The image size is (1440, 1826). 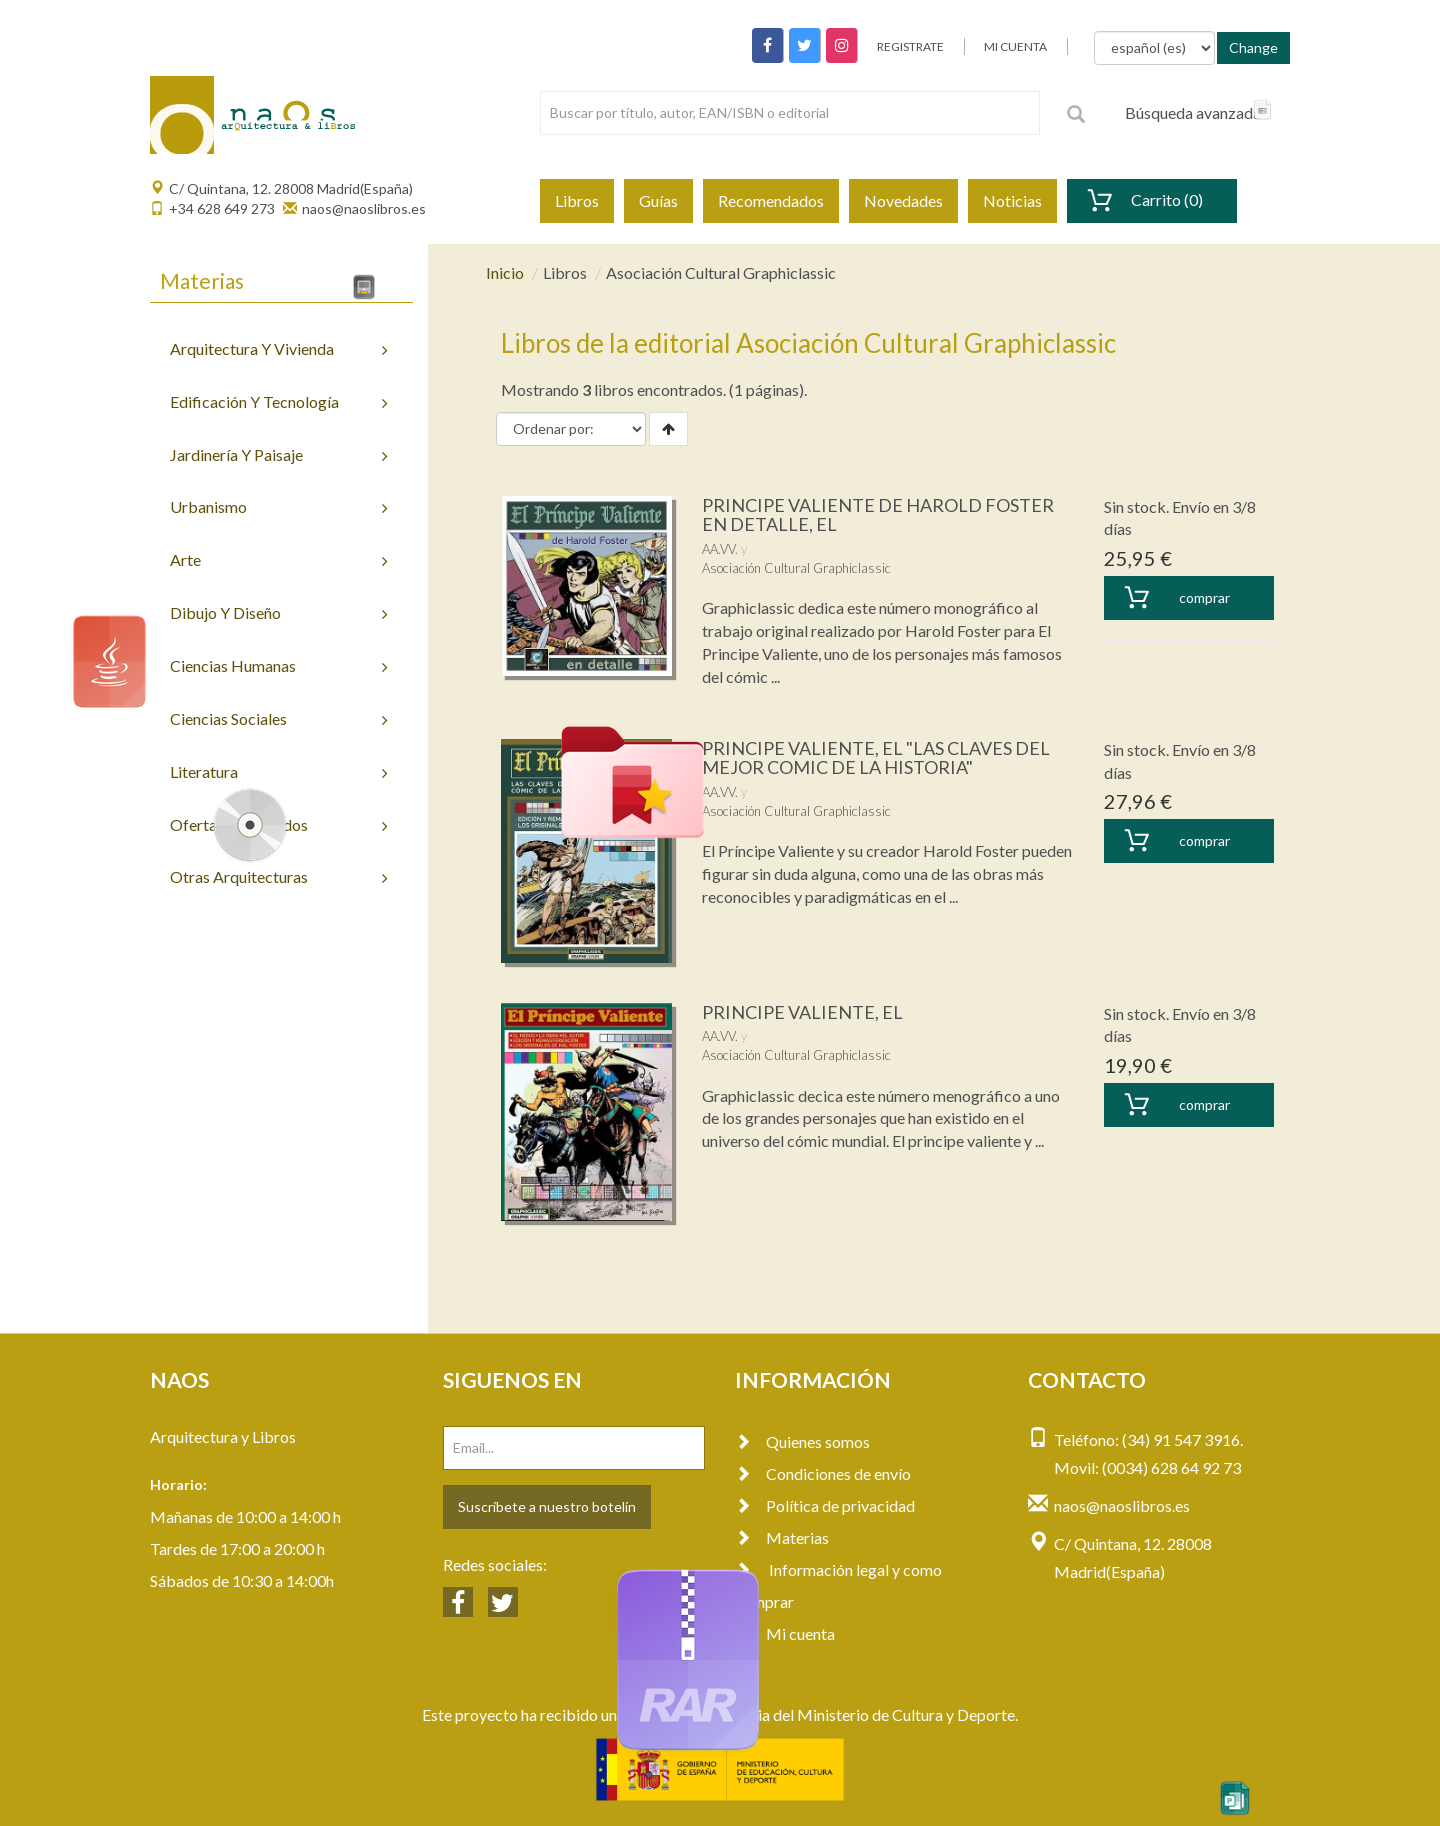 What do you see at coordinates (250, 825) in the screenshot?
I see `access cd/dvd drive or optical media` at bounding box center [250, 825].